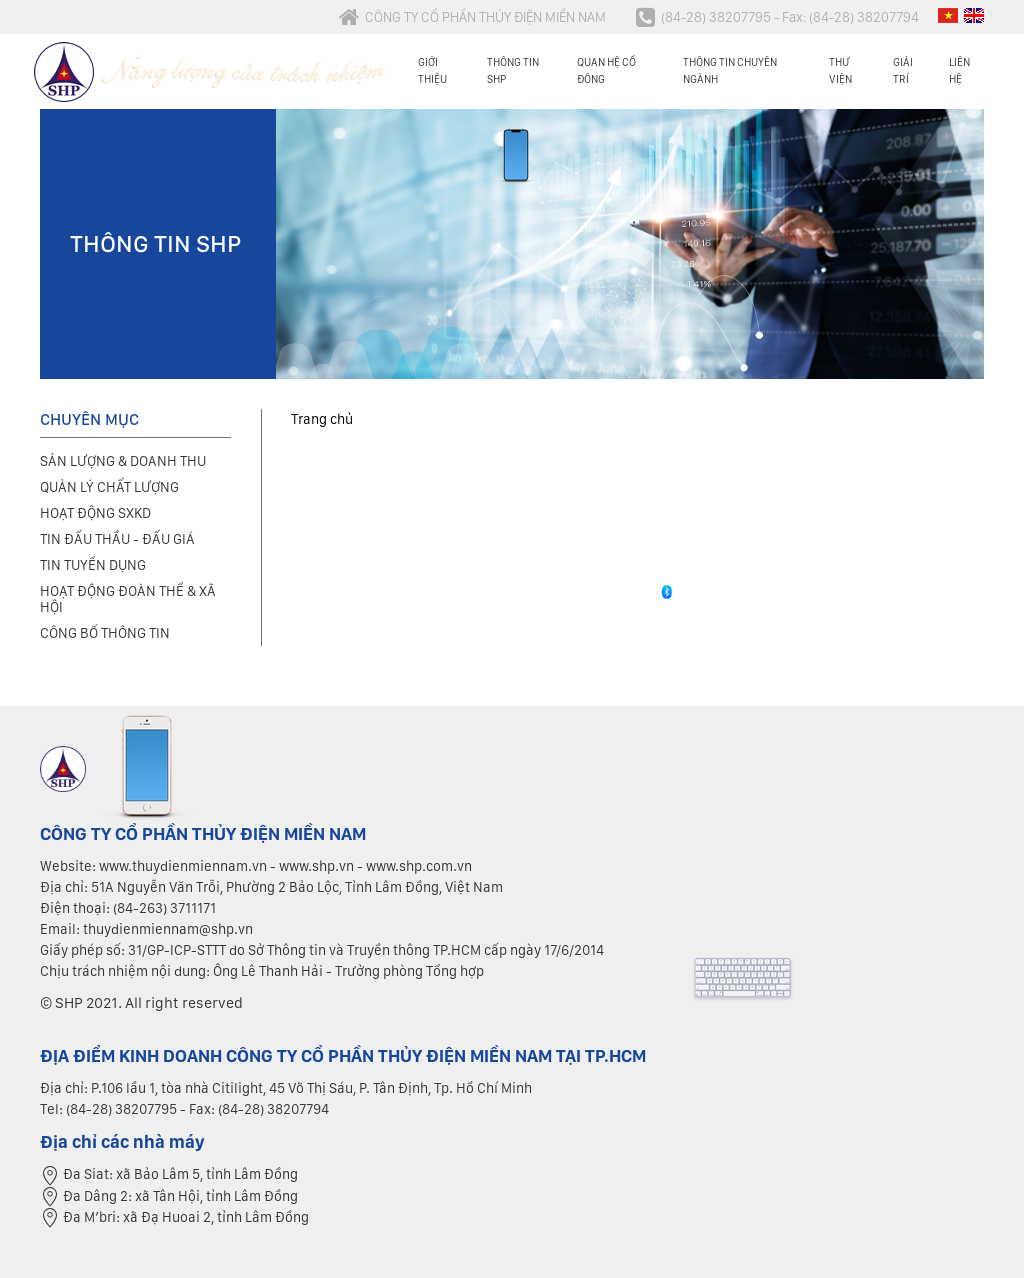 This screenshot has width=1024, height=1278. I want to click on connect a wireless bluetooth keyboard, so click(742, 977).